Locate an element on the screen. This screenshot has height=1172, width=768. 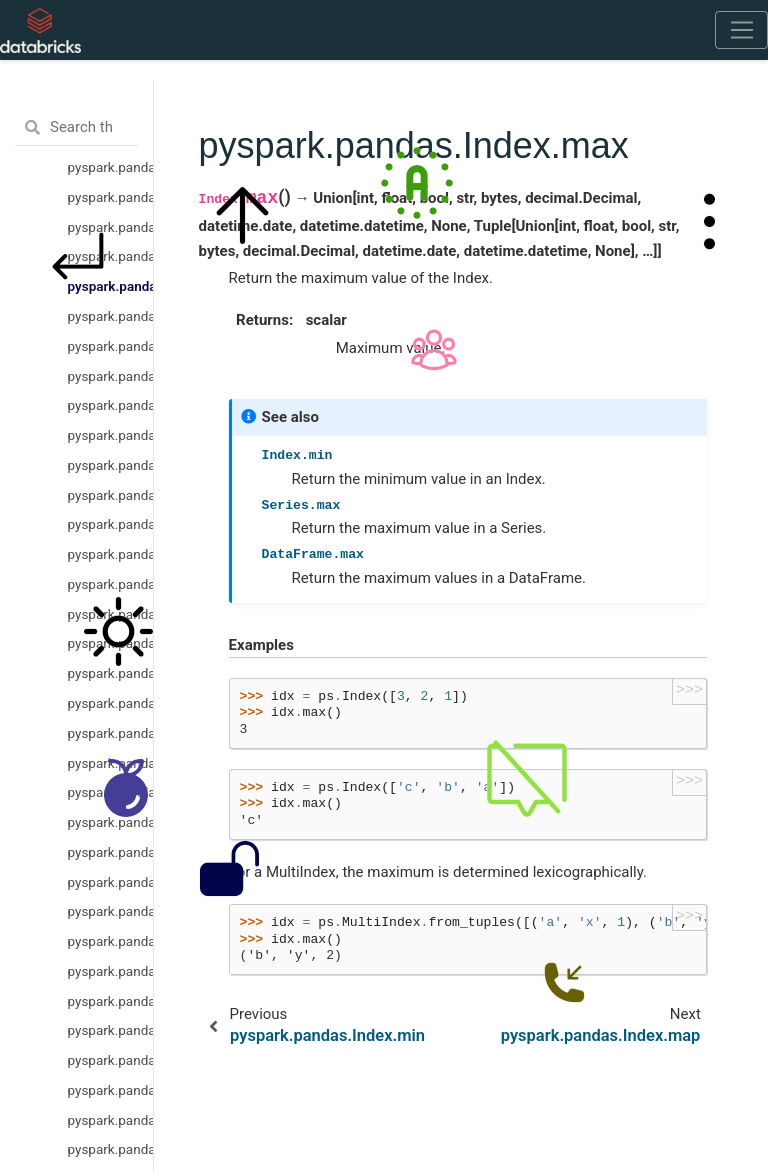
indicates fruit or produce category is located at coordinates (126, 789).